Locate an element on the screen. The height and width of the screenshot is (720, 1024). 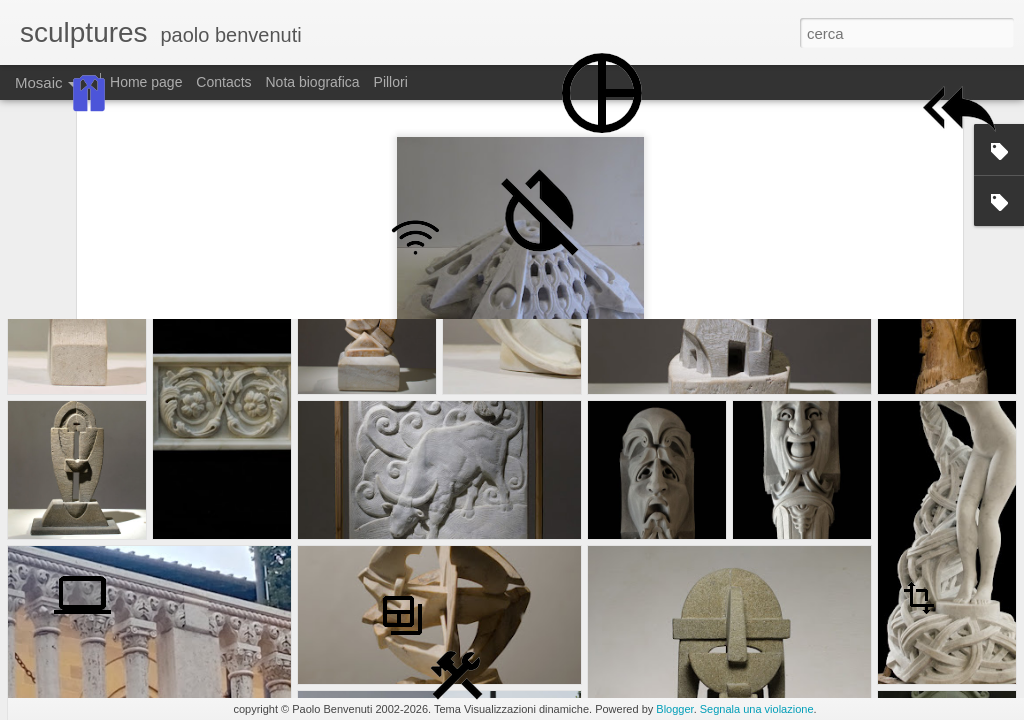
disable color inversion mode is located at coordinates (539, 210).